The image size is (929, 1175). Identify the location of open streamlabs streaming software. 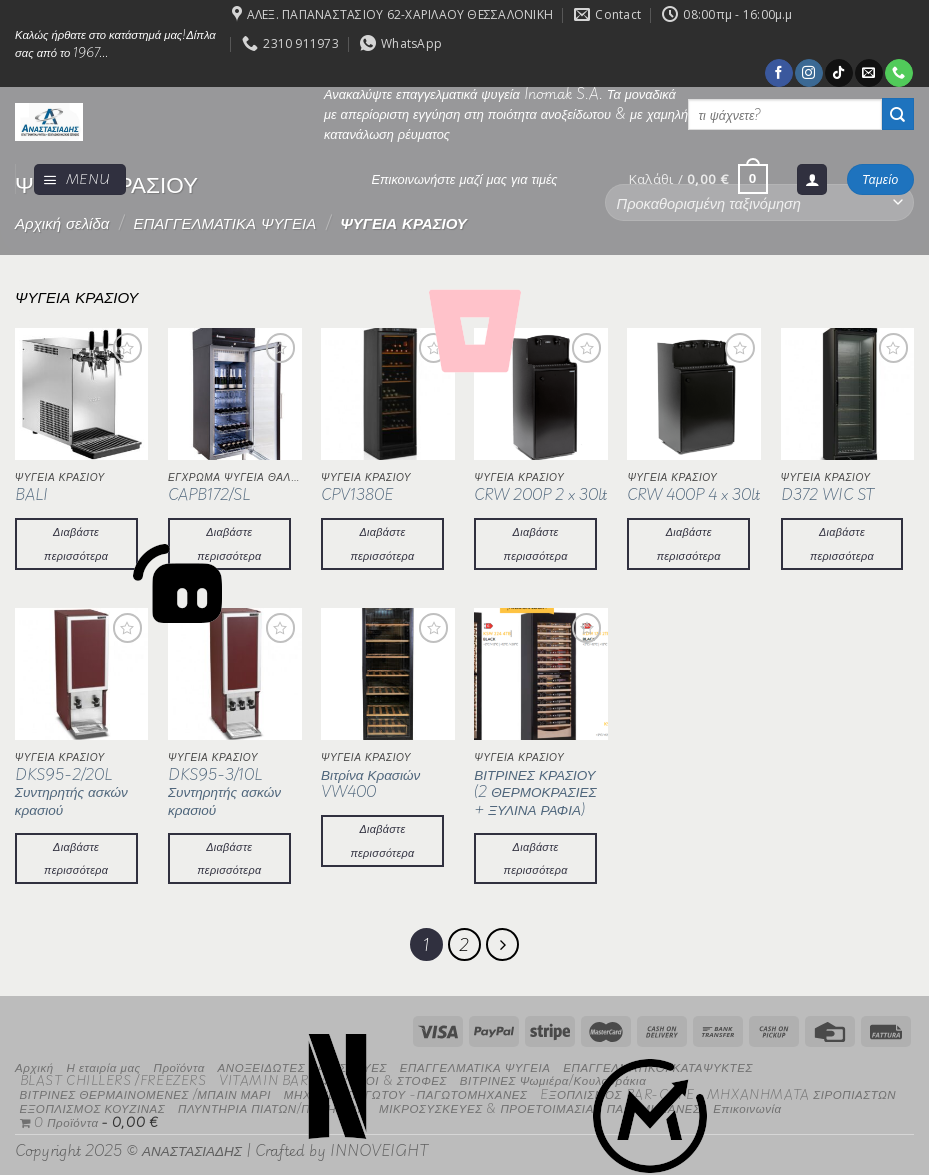
(177, 583).